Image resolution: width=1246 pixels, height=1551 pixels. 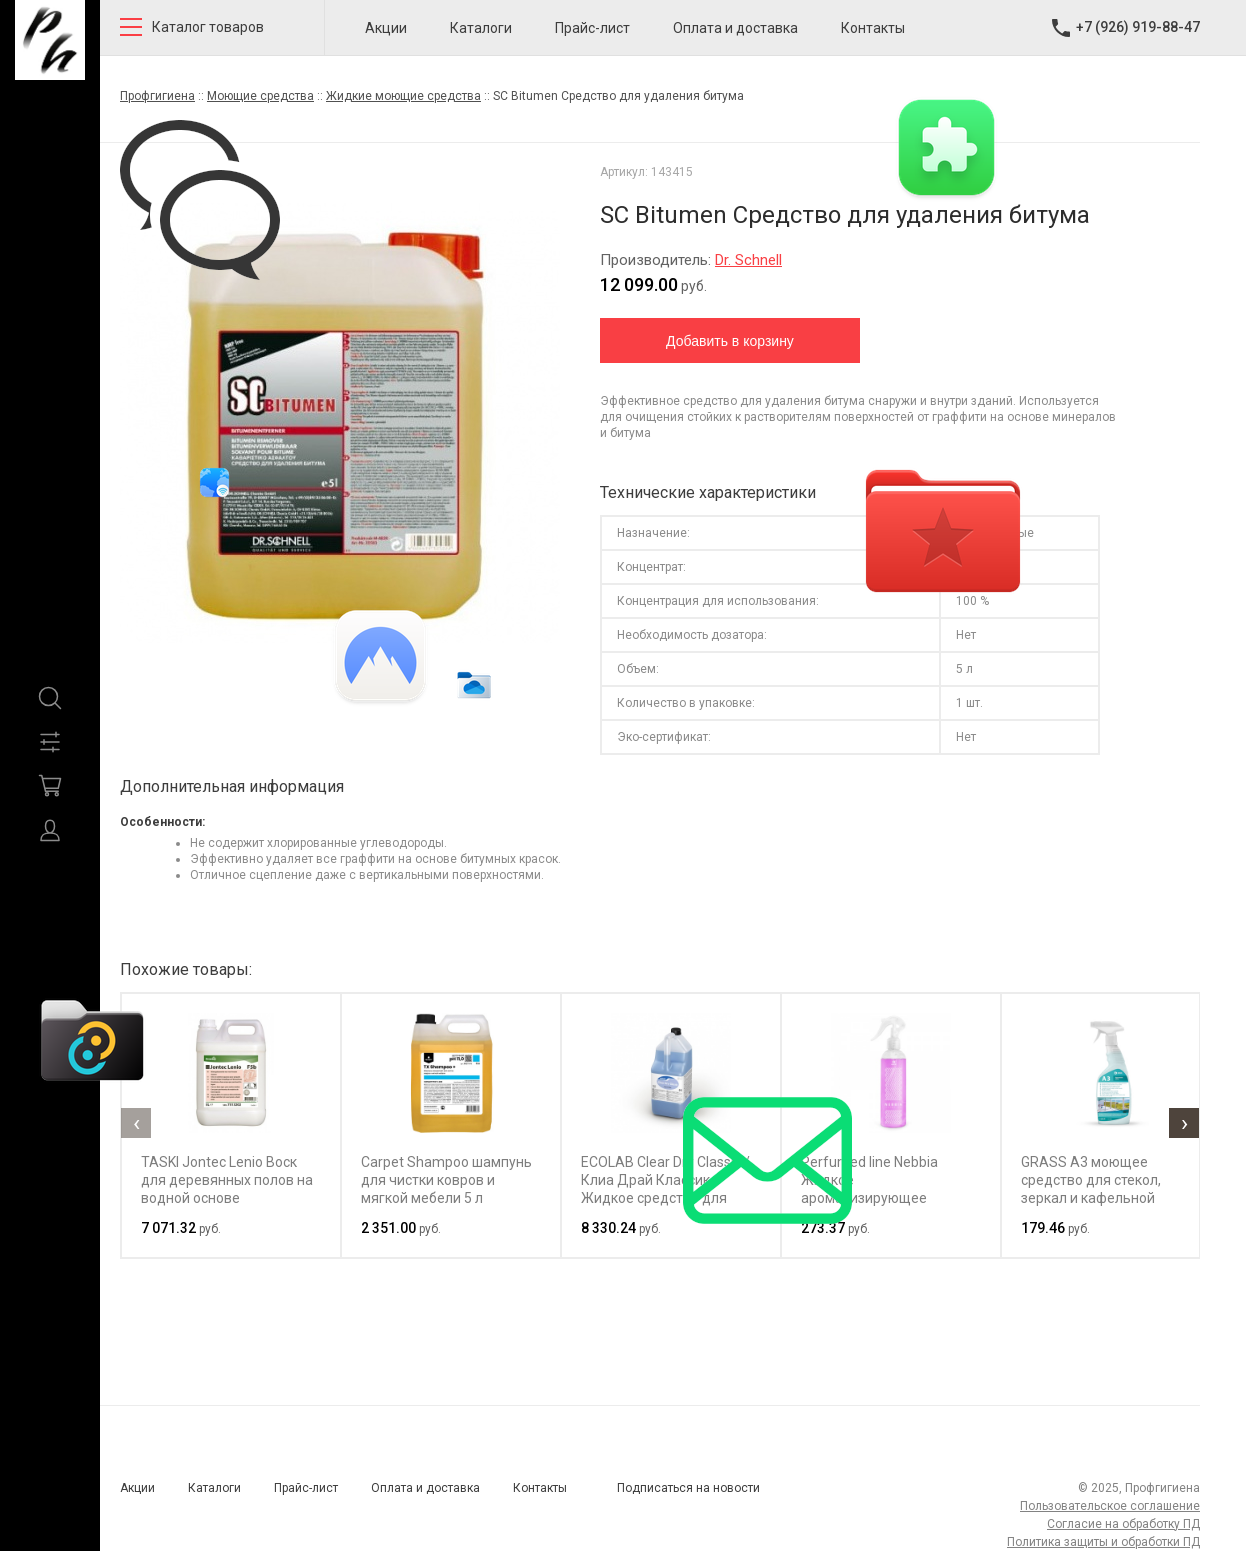 I want to click on open knemo network monitoring app, so click(x=214, y=482).